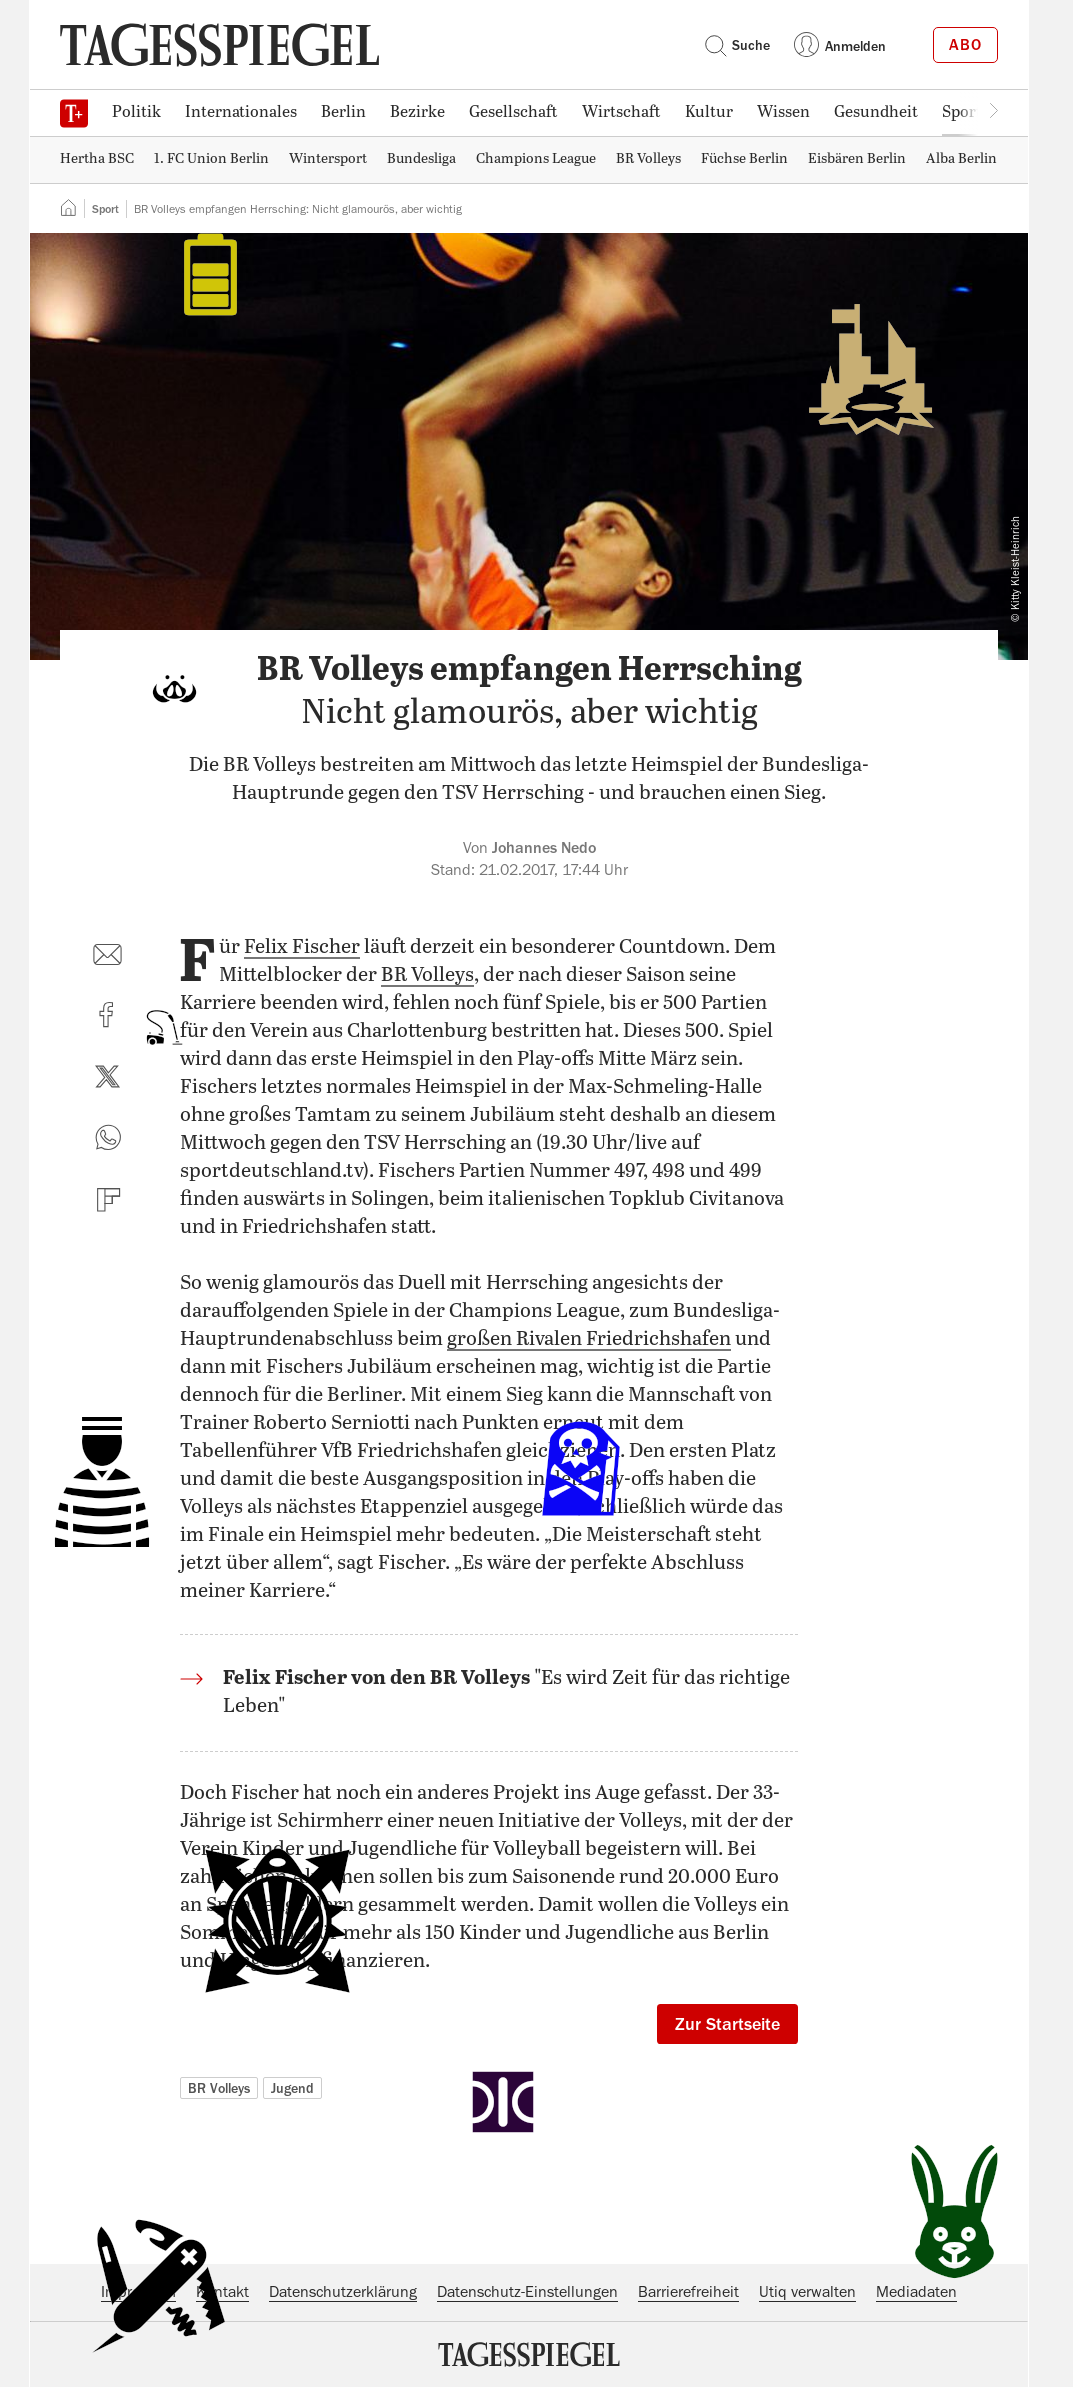  Describe the element at coordinates (102, 1482) in the screenshot. I see `indicates a prisoner or convict character in a game` at that location.